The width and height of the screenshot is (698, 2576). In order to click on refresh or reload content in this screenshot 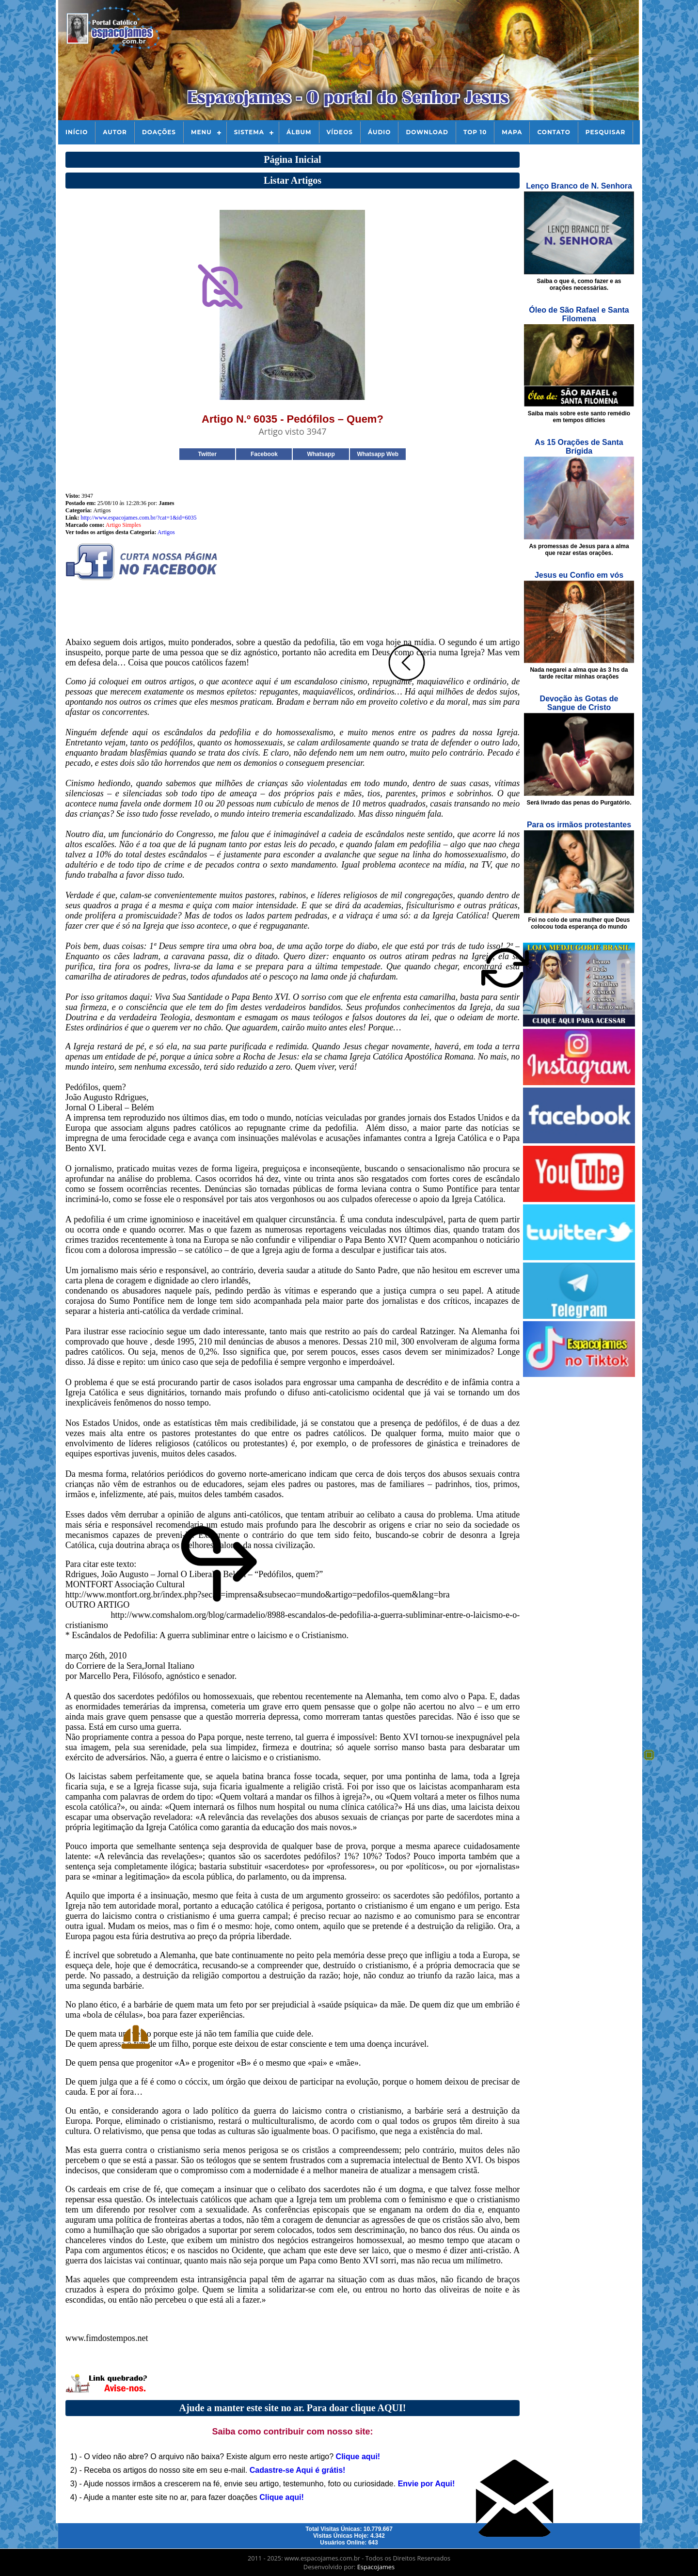, I will do `click(505, 968)`.